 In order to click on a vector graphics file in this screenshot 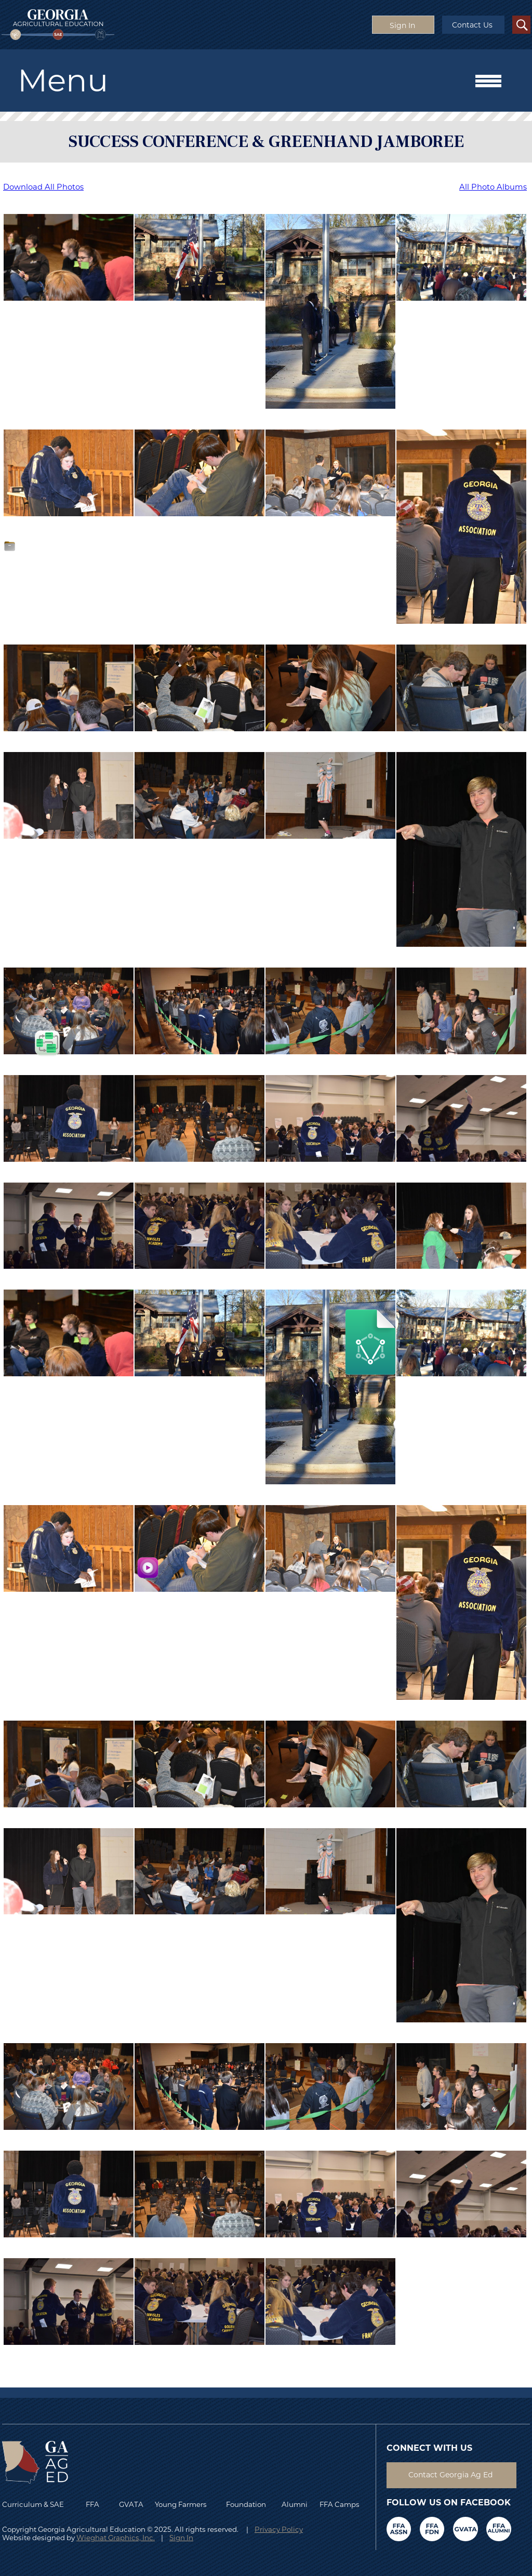, I will do `click(370, 1342)`.